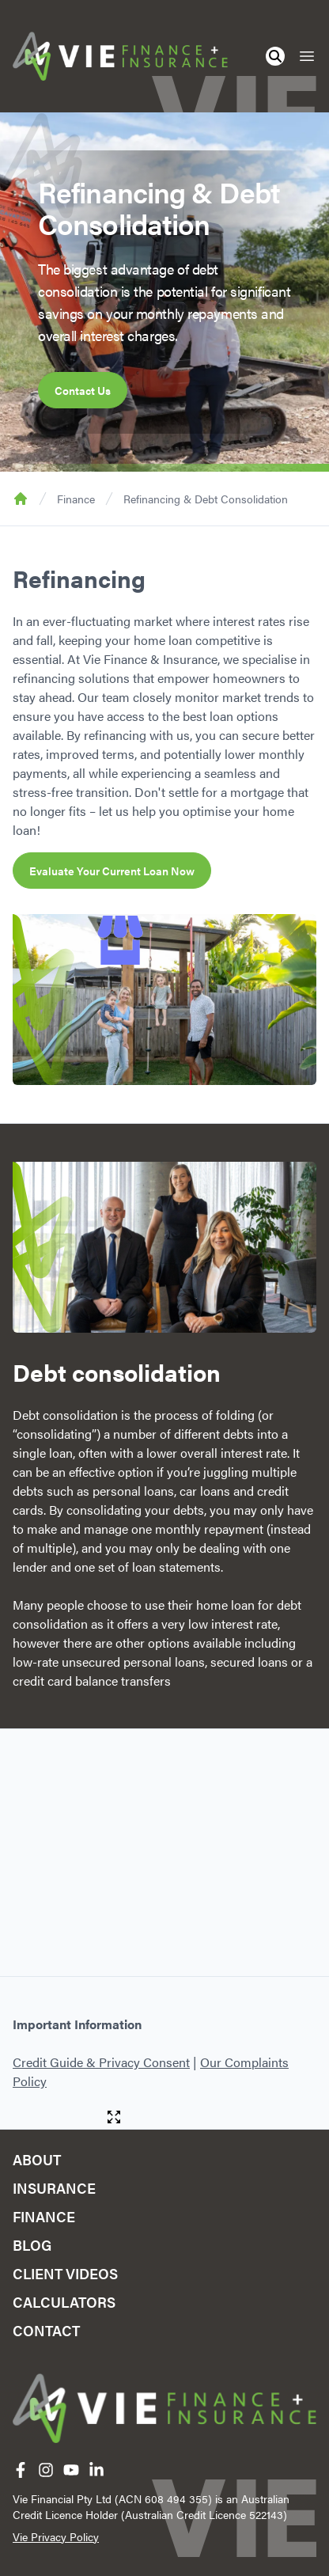  Describe the element at coordinates (120, 940) in the screenshot. I see `open the store or shop` at that location.